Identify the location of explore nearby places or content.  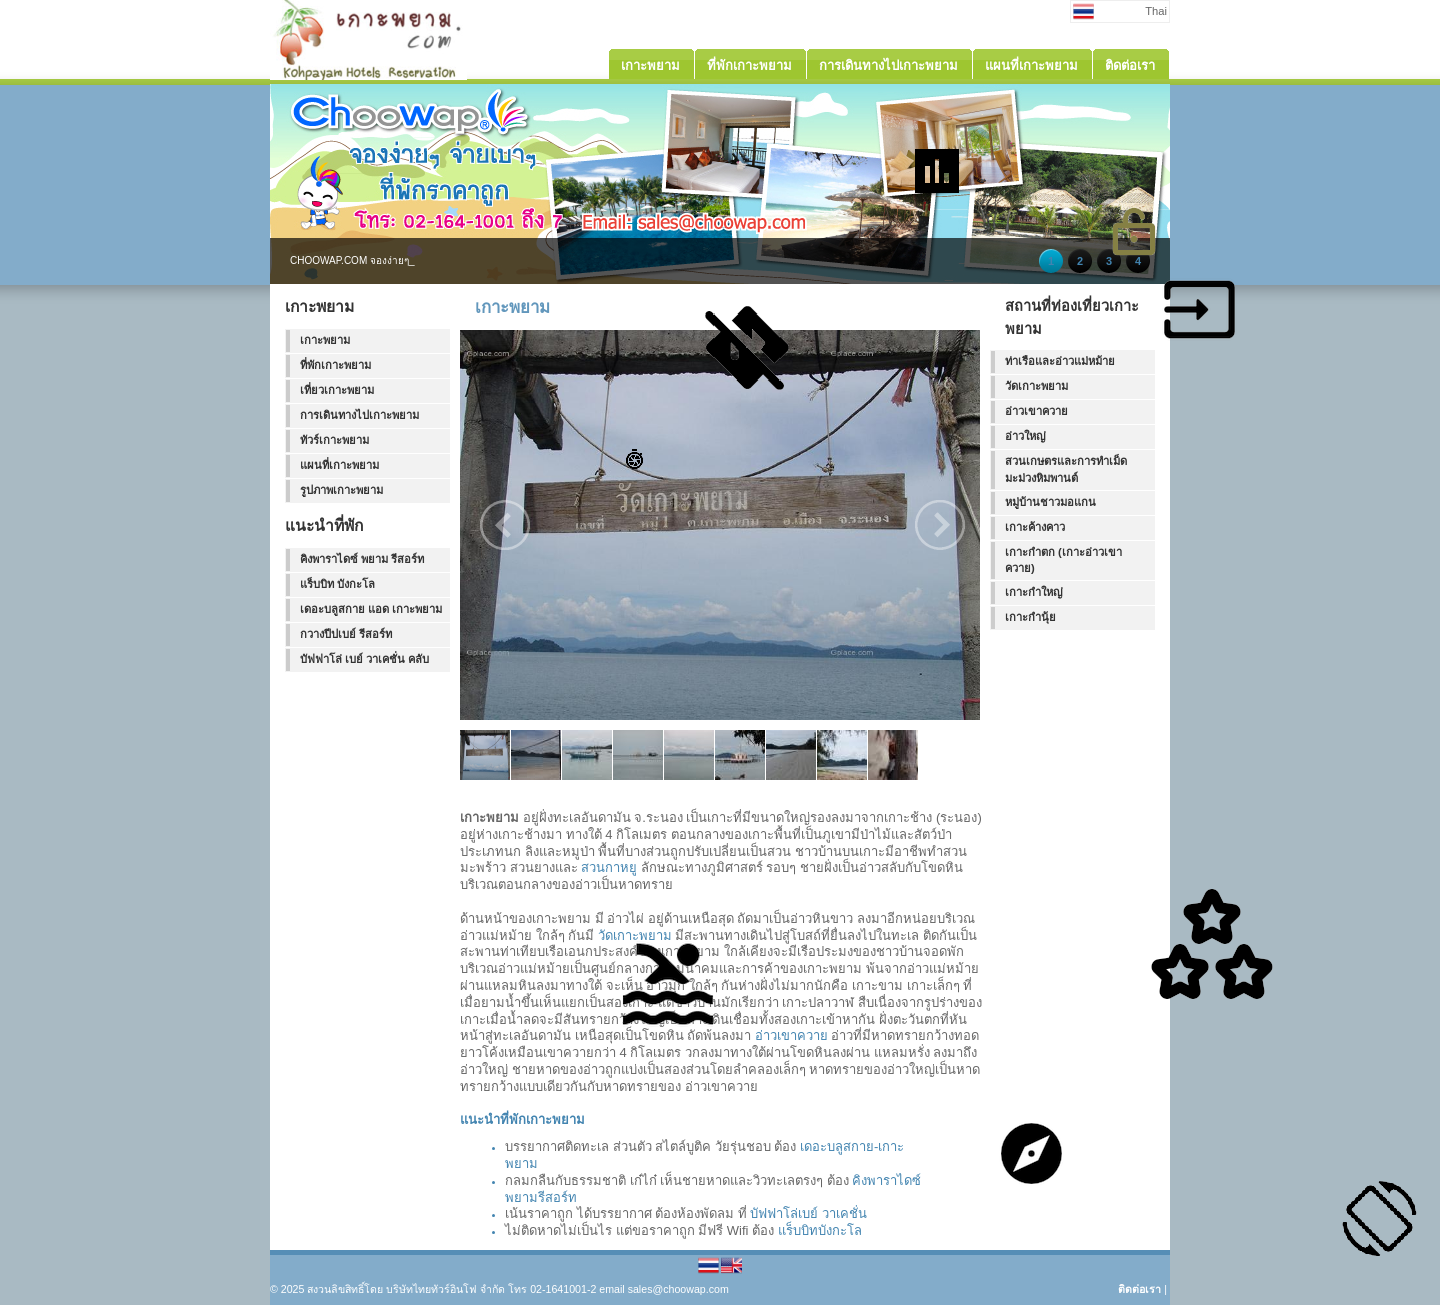
(1031, 1153).